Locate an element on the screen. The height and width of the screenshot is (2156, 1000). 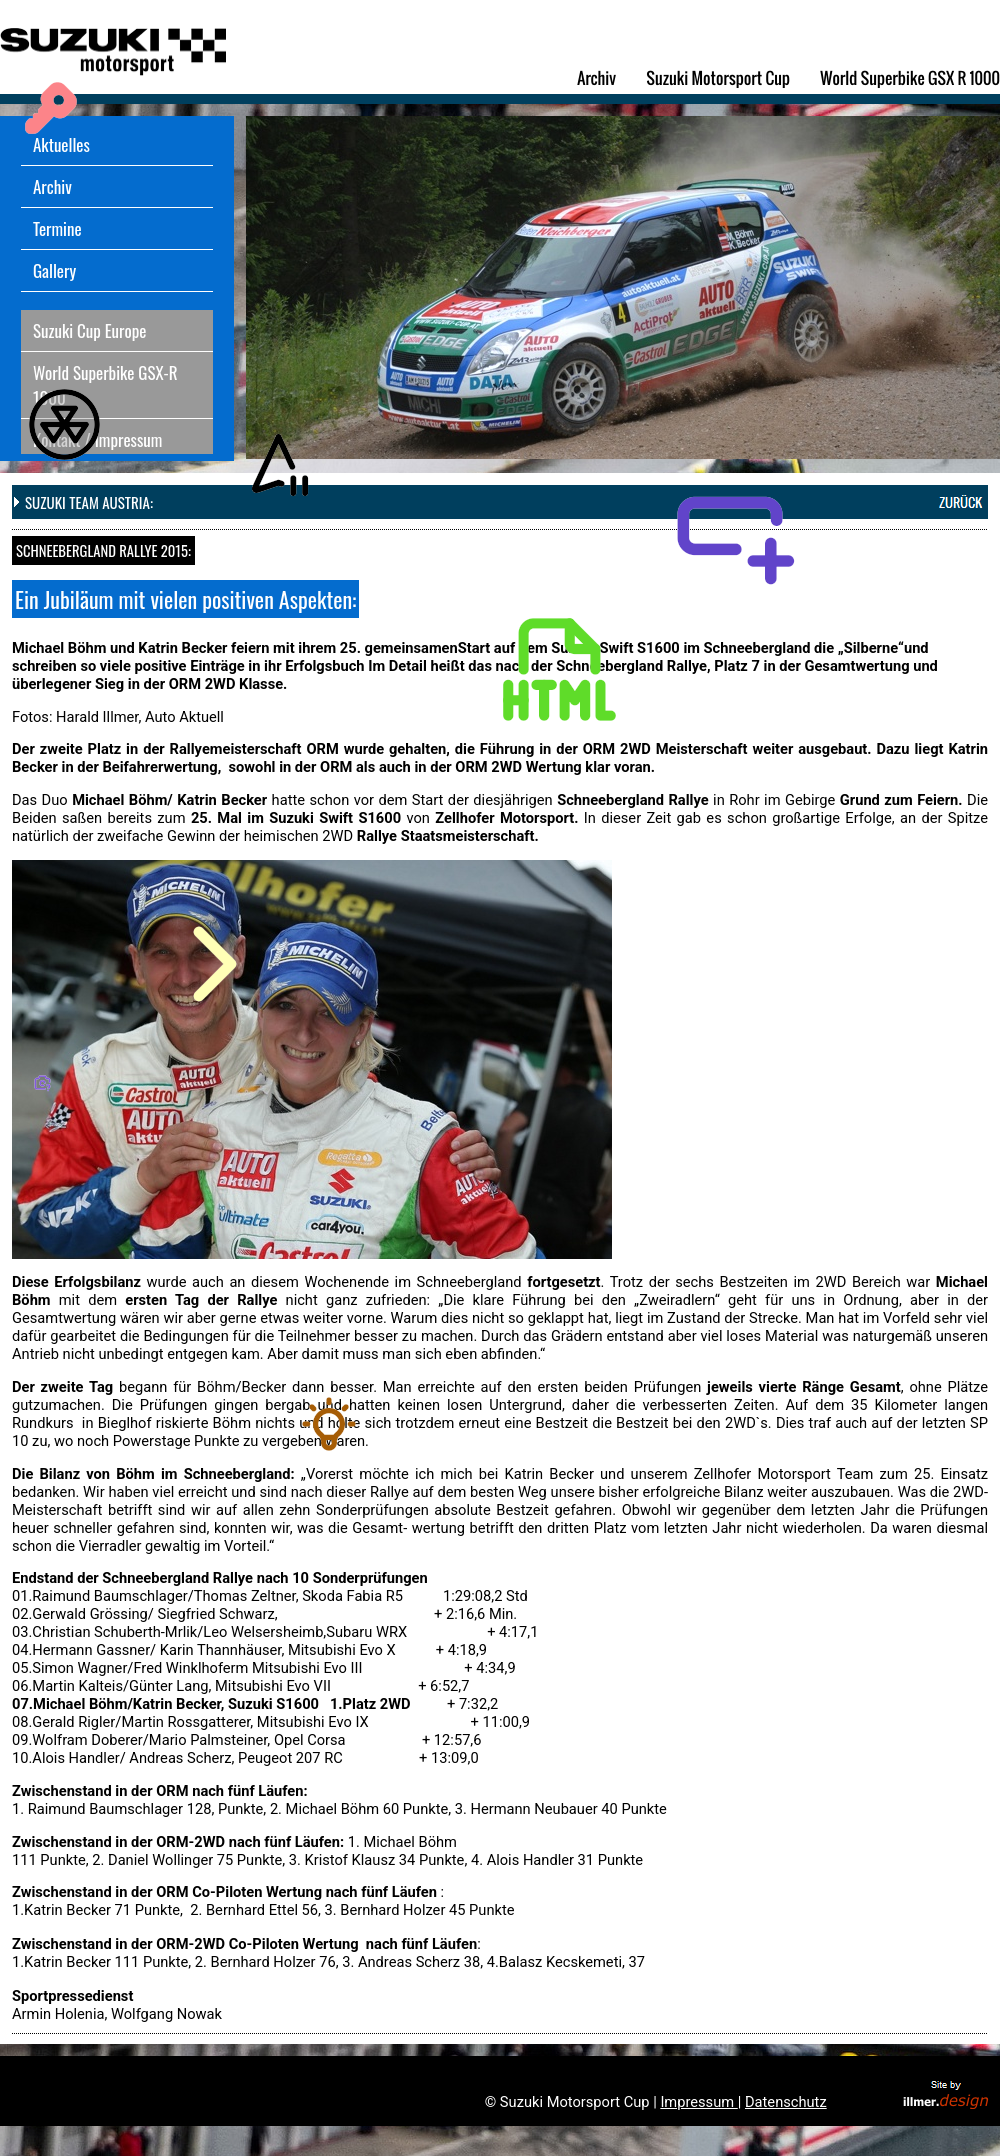
add a new variable is located at coordinates (730, 526).